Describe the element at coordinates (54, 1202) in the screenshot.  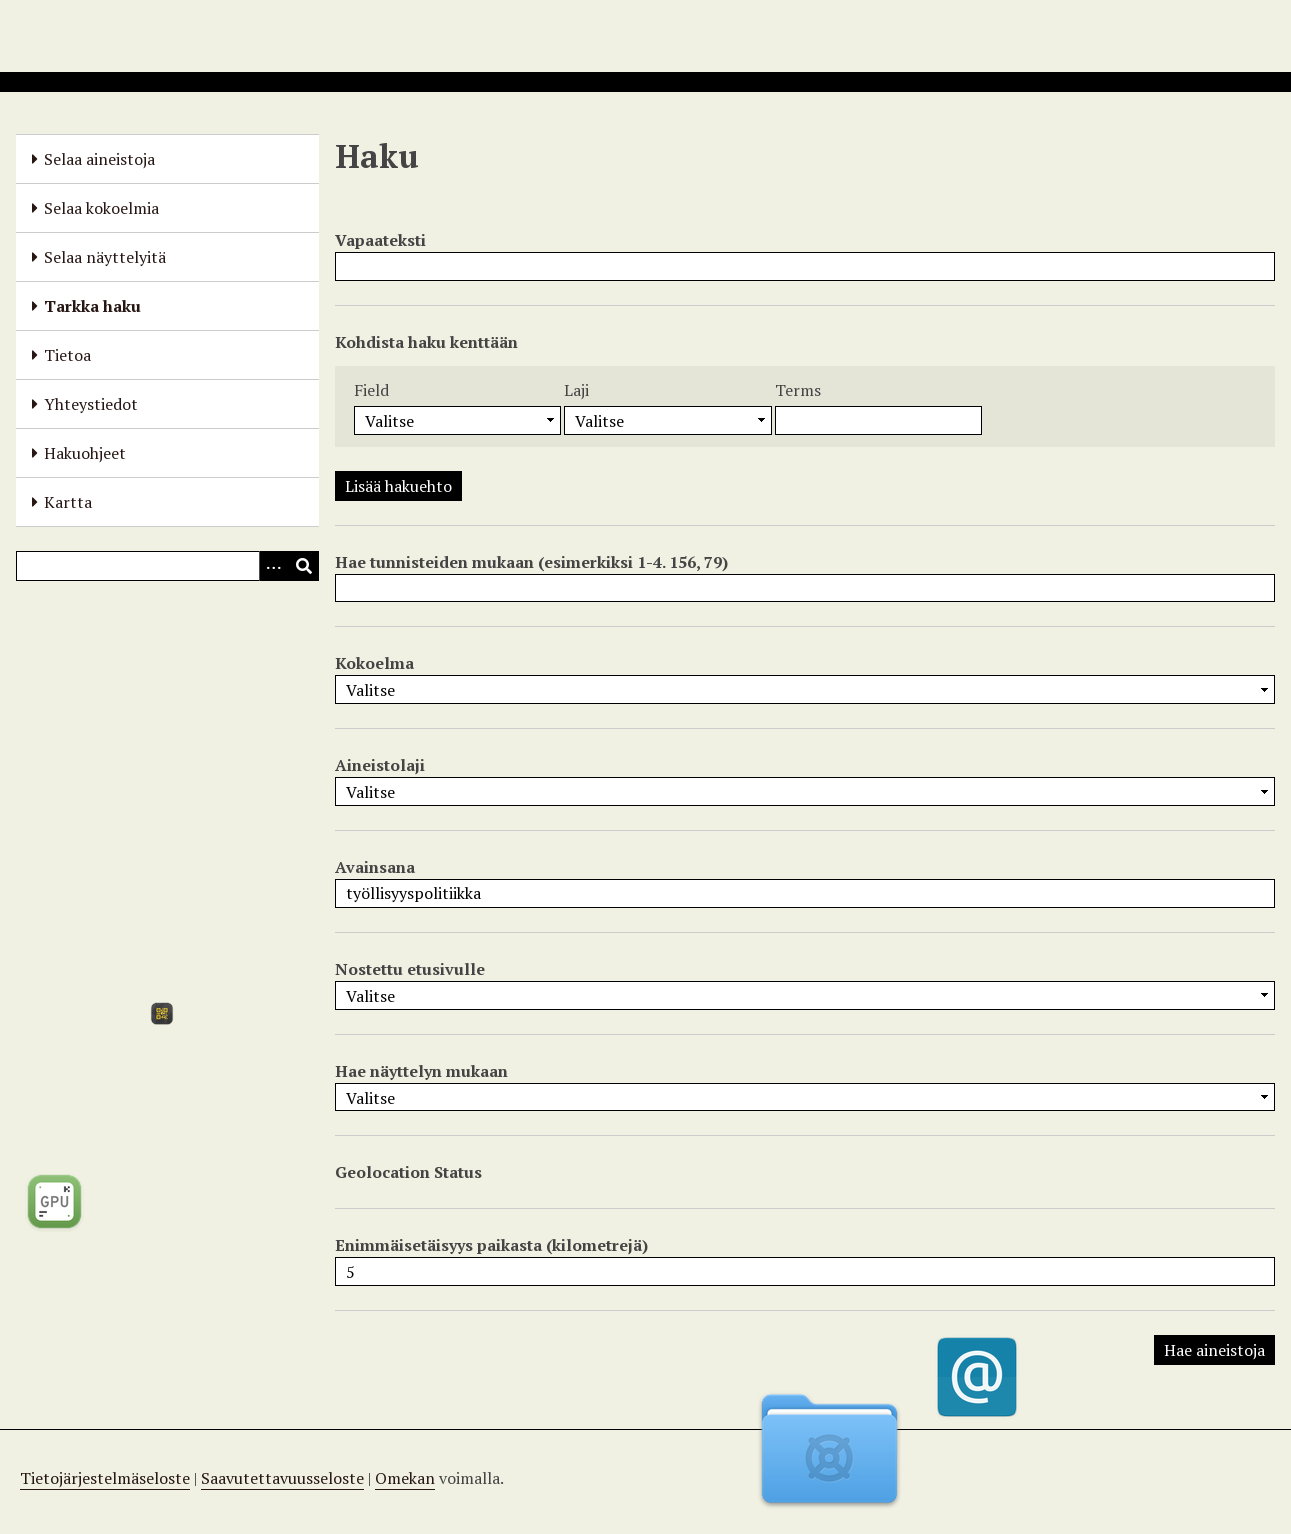
I see `open graphics driver settings` at that location.